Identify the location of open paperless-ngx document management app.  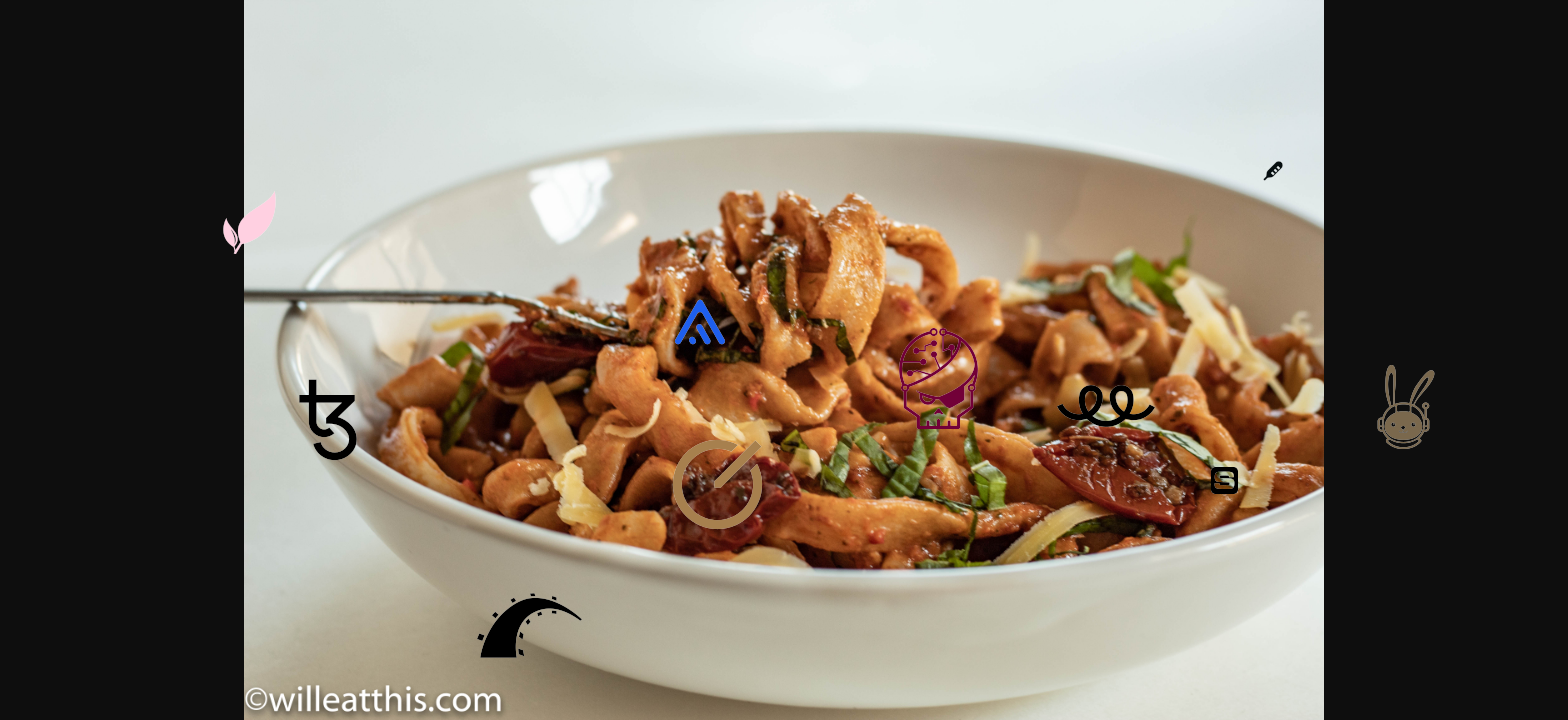
(249, 222).